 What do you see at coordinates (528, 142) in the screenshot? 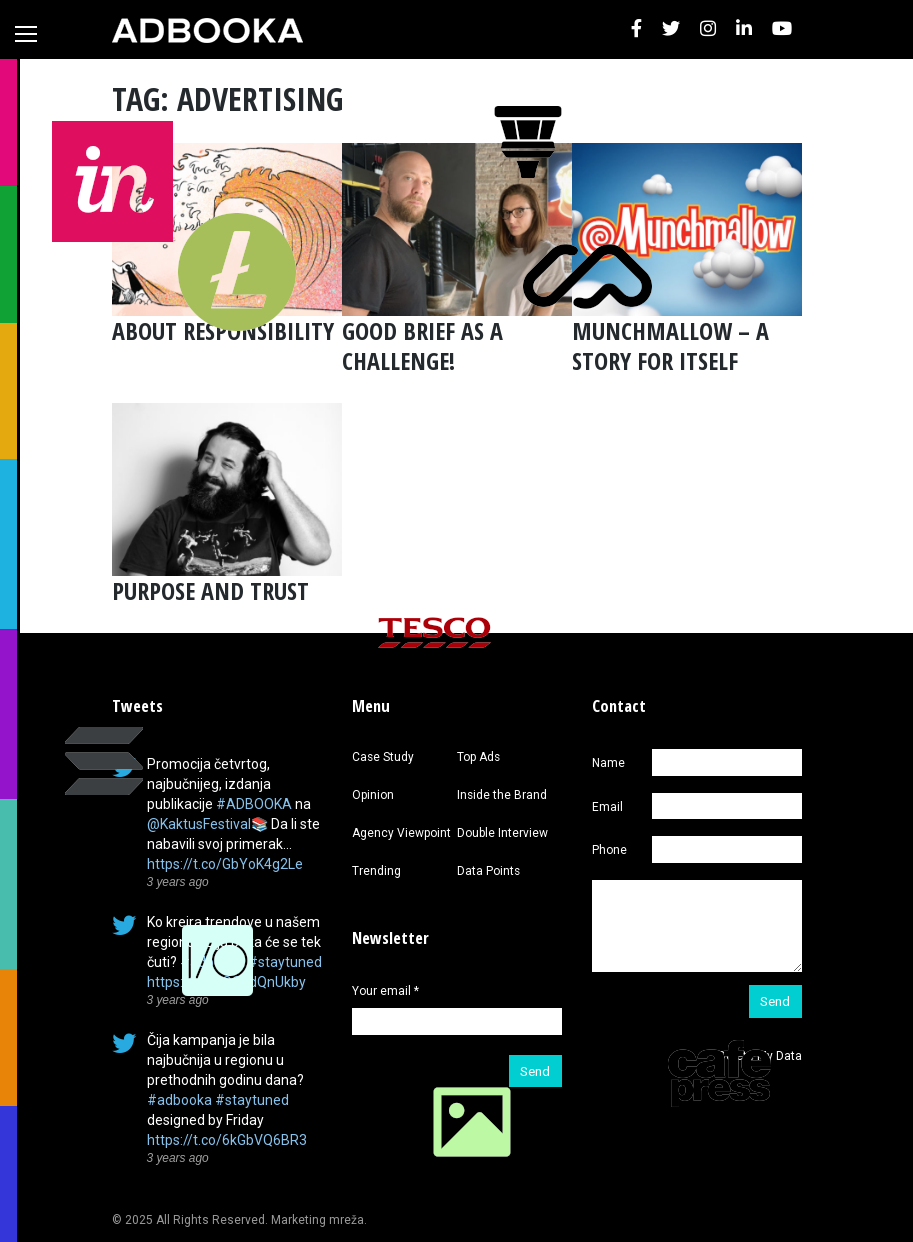
I see `tower git client app logo` at bounding box center [528, 142].